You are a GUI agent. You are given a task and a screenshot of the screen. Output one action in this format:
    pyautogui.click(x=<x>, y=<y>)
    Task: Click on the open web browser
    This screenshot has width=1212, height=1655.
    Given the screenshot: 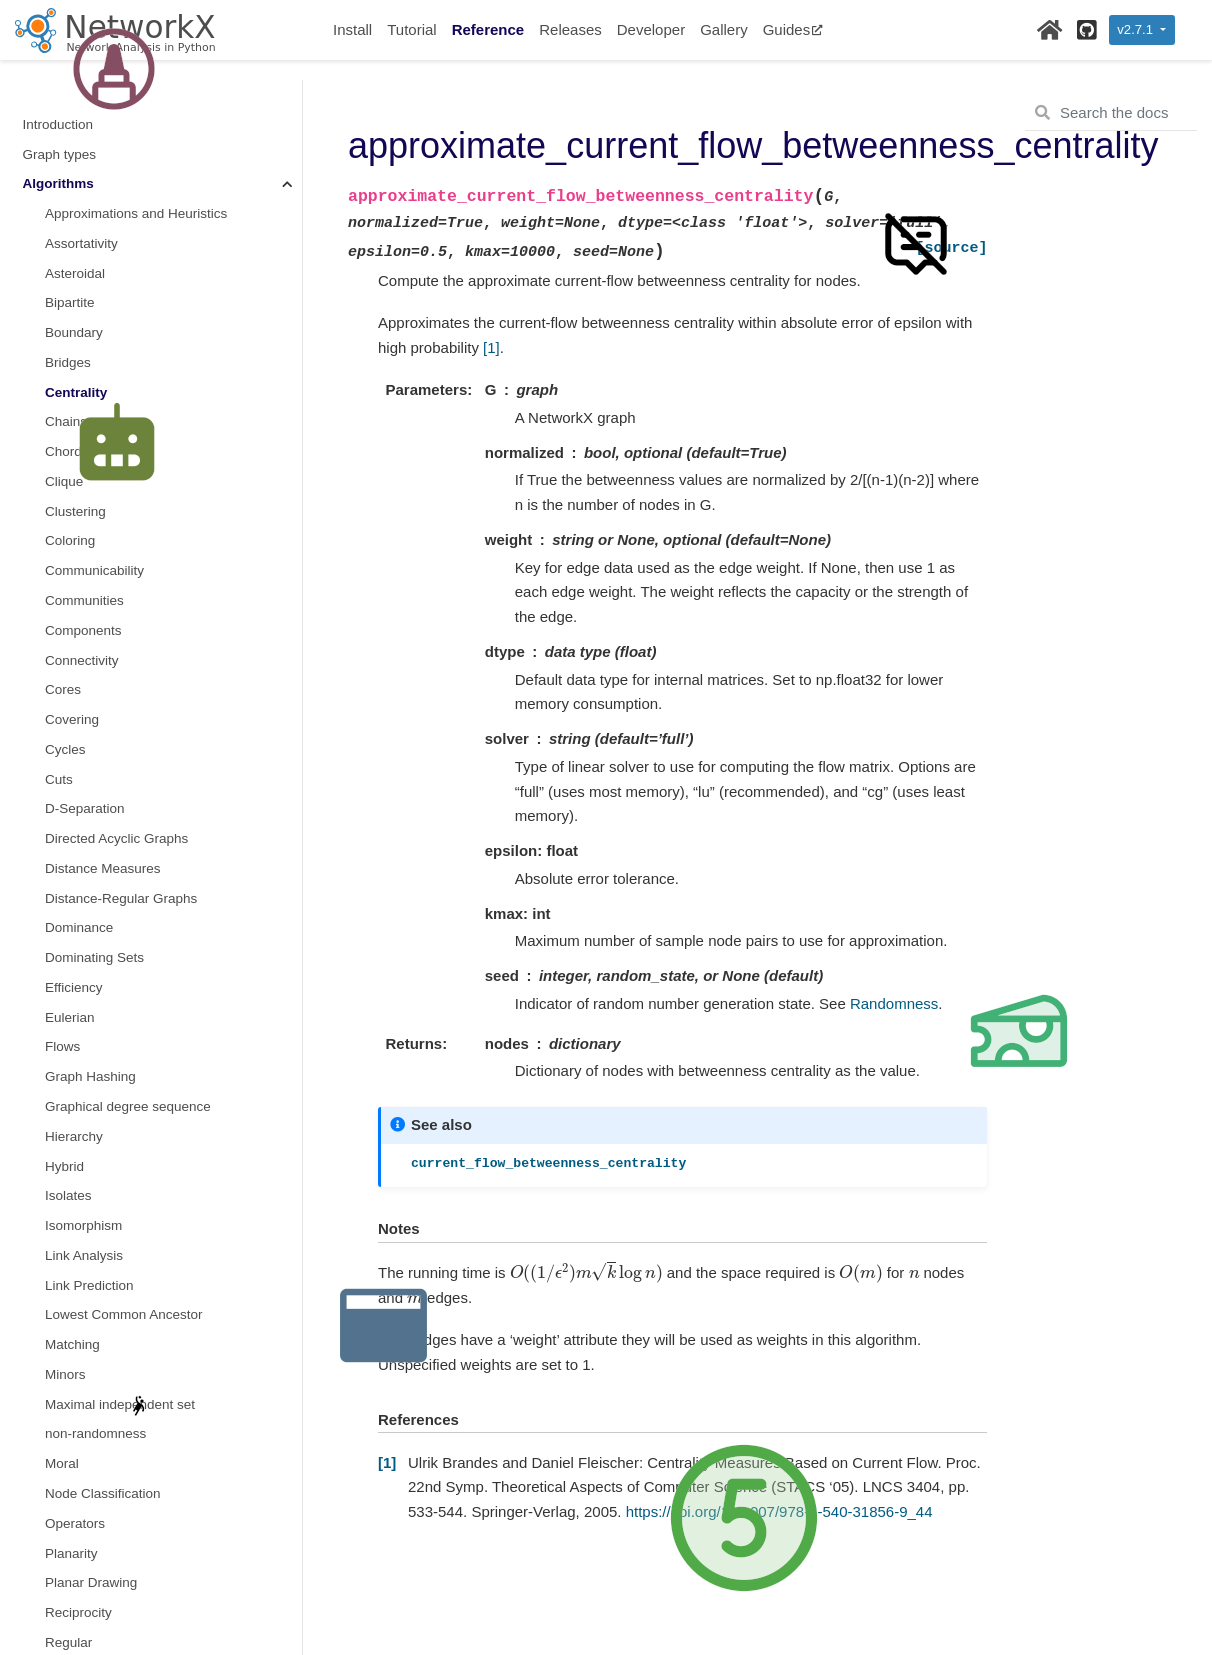 What is the action you would take?
    pyautogui.click(x=383, y=1325)
    